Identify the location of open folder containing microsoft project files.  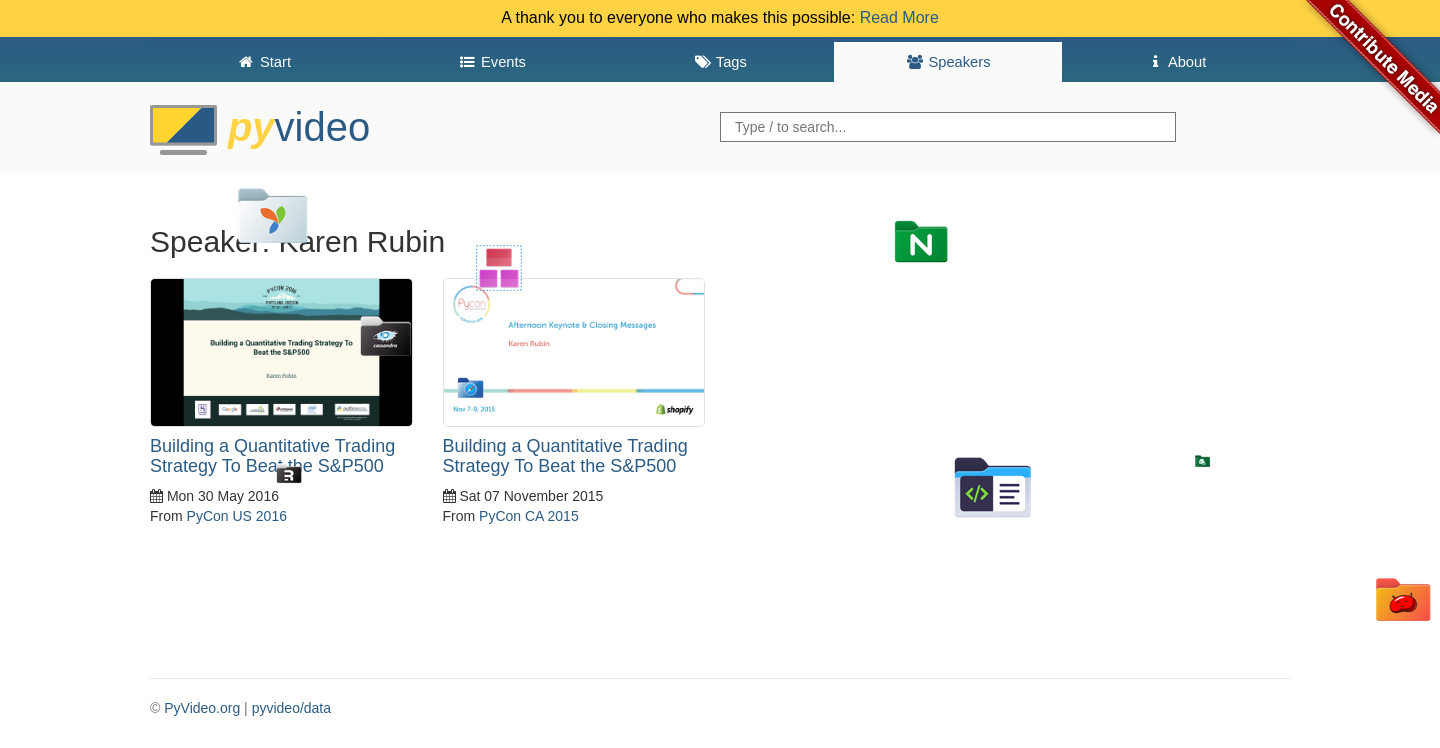
(1202, 461).